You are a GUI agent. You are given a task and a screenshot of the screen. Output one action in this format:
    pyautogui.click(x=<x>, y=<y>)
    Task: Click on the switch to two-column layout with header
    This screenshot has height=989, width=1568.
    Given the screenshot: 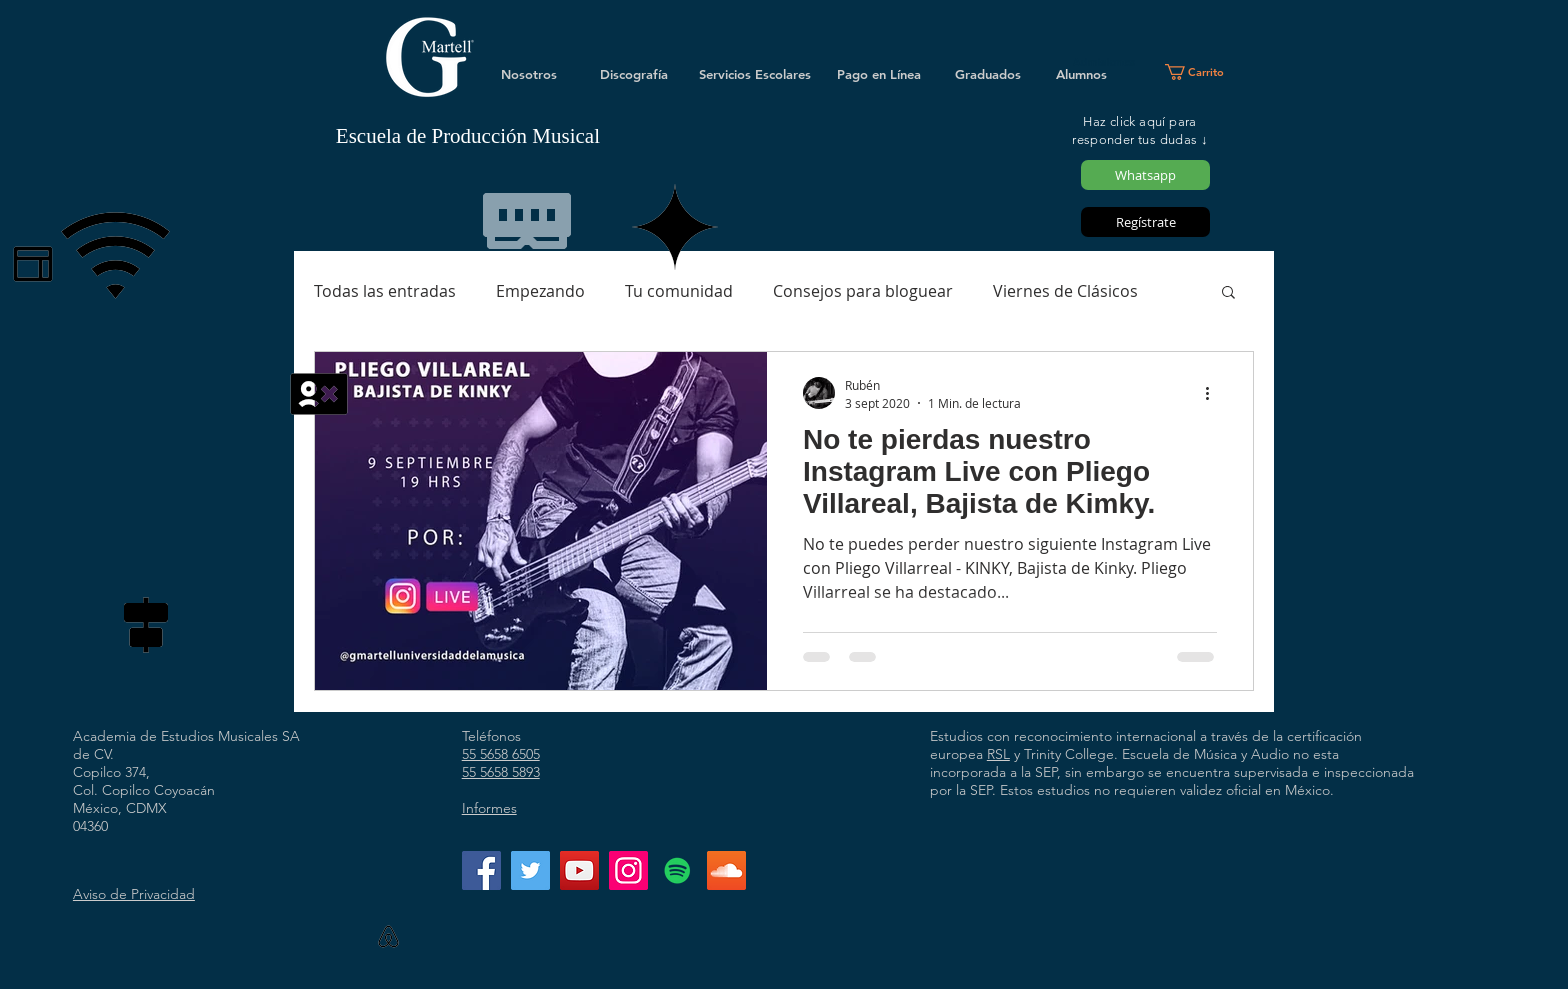 What is the action you would take?
    pyautogui.click(x=33, y=264)
    